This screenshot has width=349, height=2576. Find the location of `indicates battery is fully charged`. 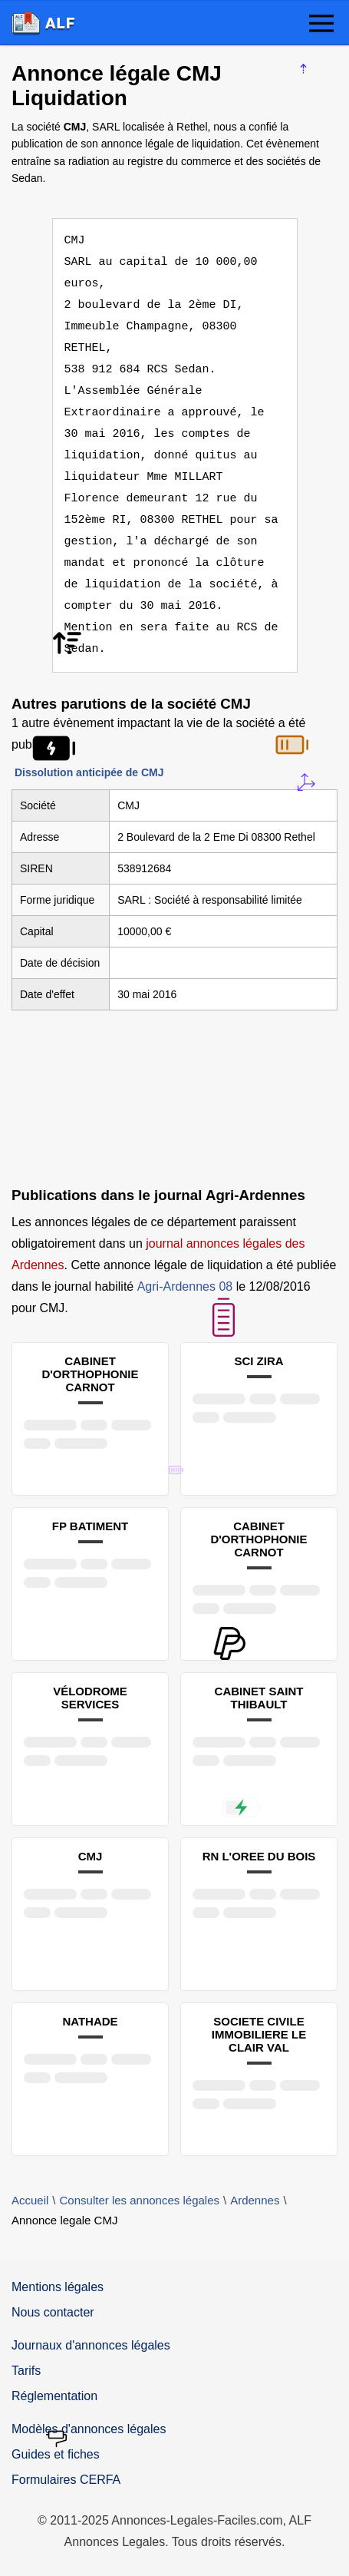

indicates battery is fully charged is located at coordinates (176, 1470).